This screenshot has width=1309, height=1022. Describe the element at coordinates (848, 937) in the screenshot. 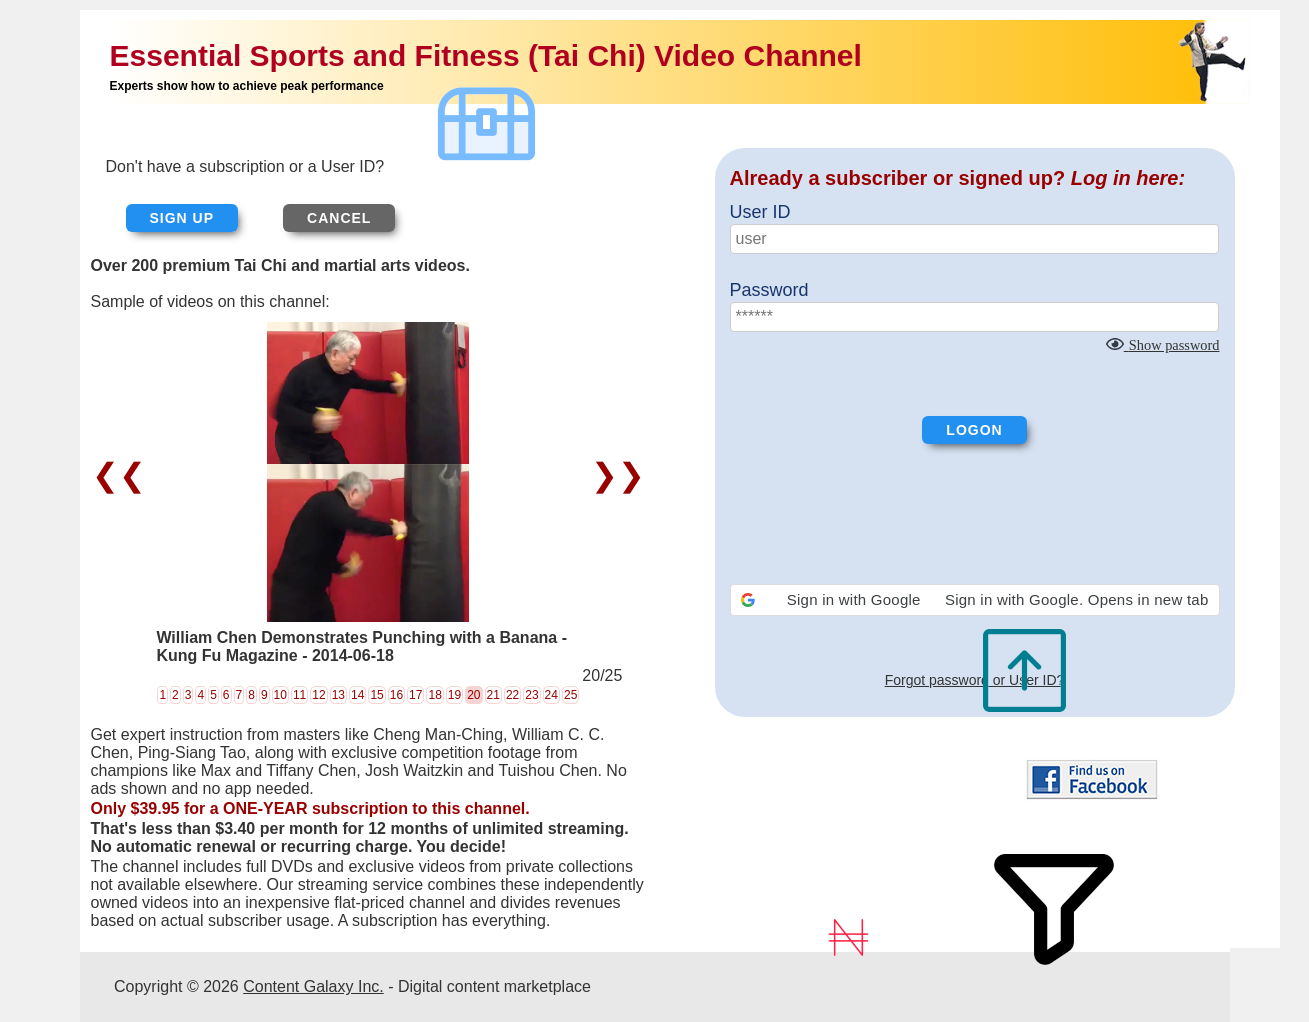

I see `indicates Nigerian naira currency` at that location.